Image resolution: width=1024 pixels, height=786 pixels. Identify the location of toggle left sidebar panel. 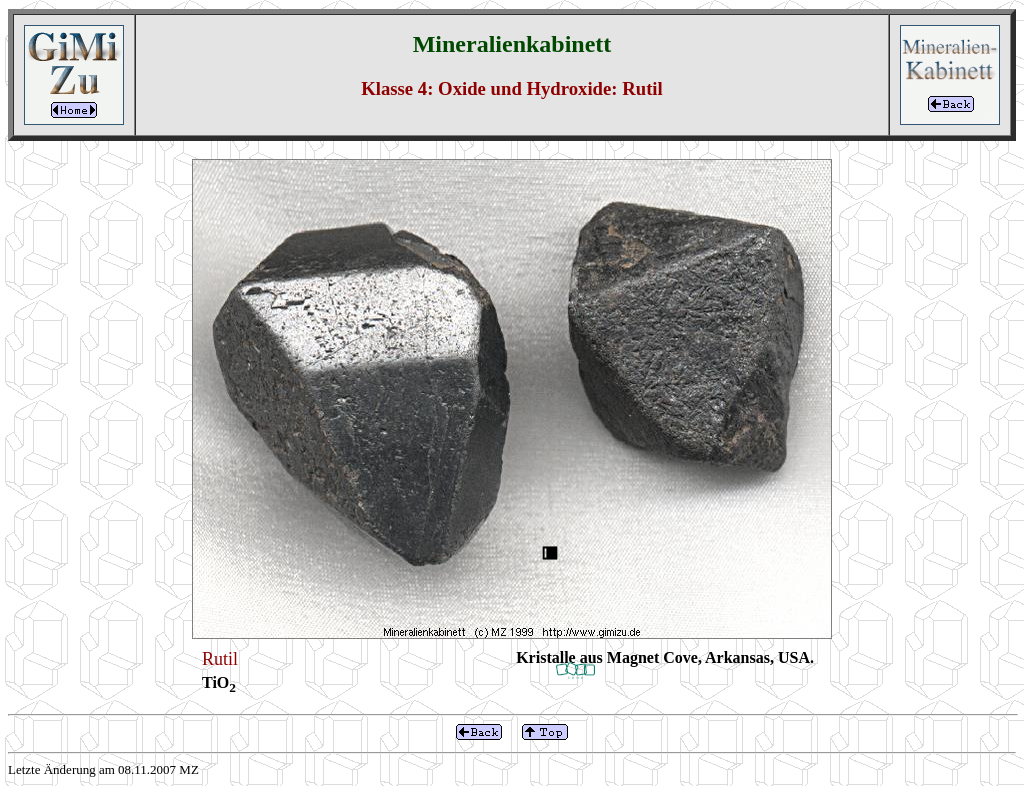
(550, 553).